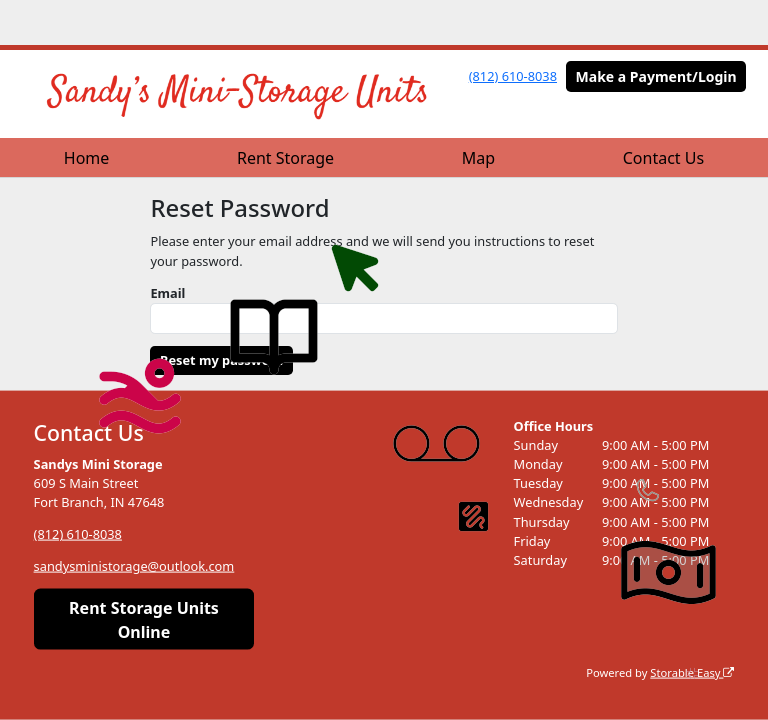  I want to click on make a phone call, so click(647, 490).